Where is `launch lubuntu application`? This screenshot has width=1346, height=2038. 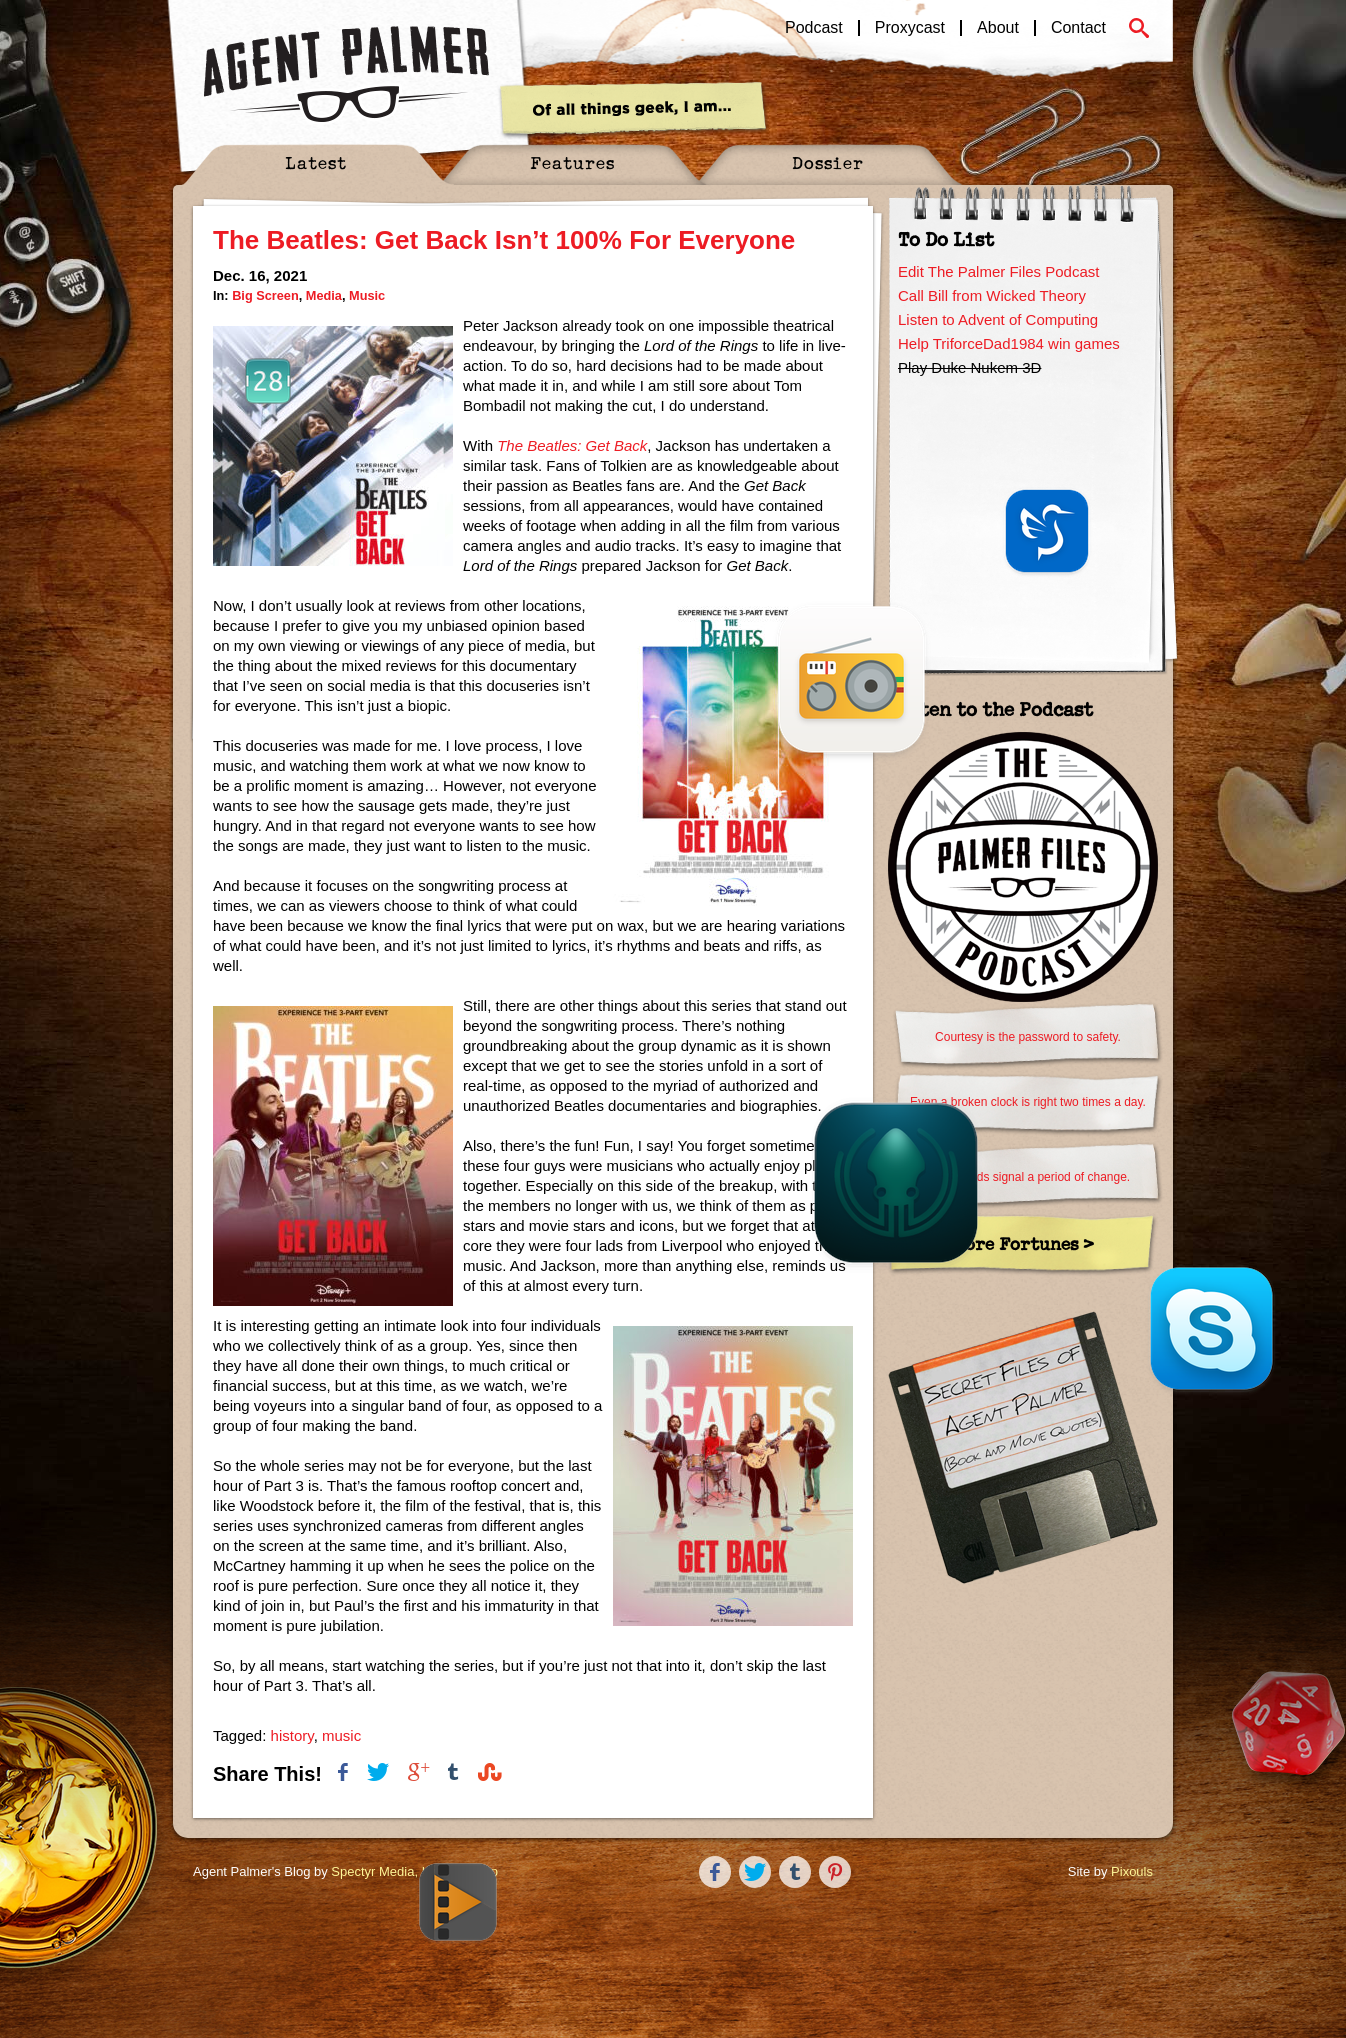
launch lubuntu application is located at coordinates (1047, 531).